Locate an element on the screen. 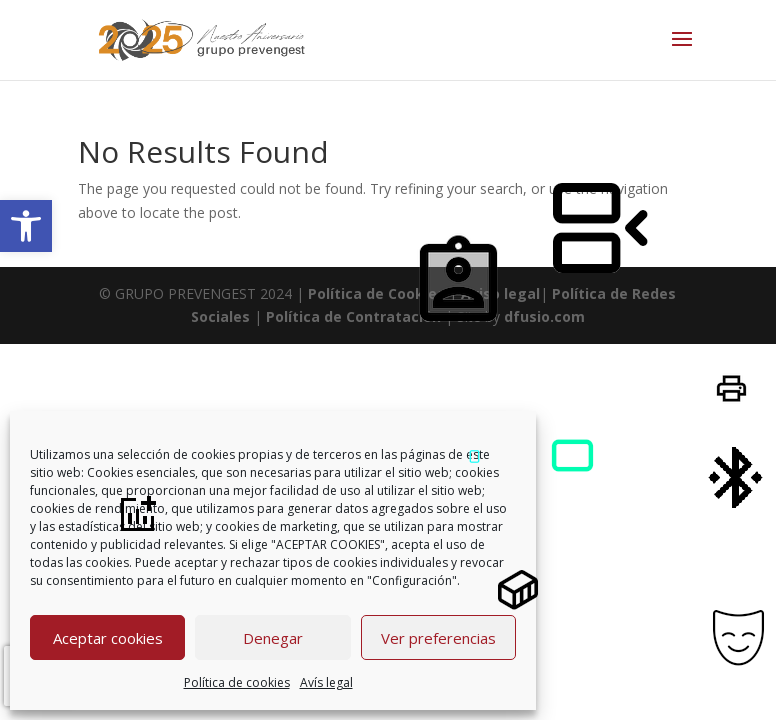 The height and width of the screenshot is (720, 776). move selected items to the end of a row is located at coordinates (598, 228).